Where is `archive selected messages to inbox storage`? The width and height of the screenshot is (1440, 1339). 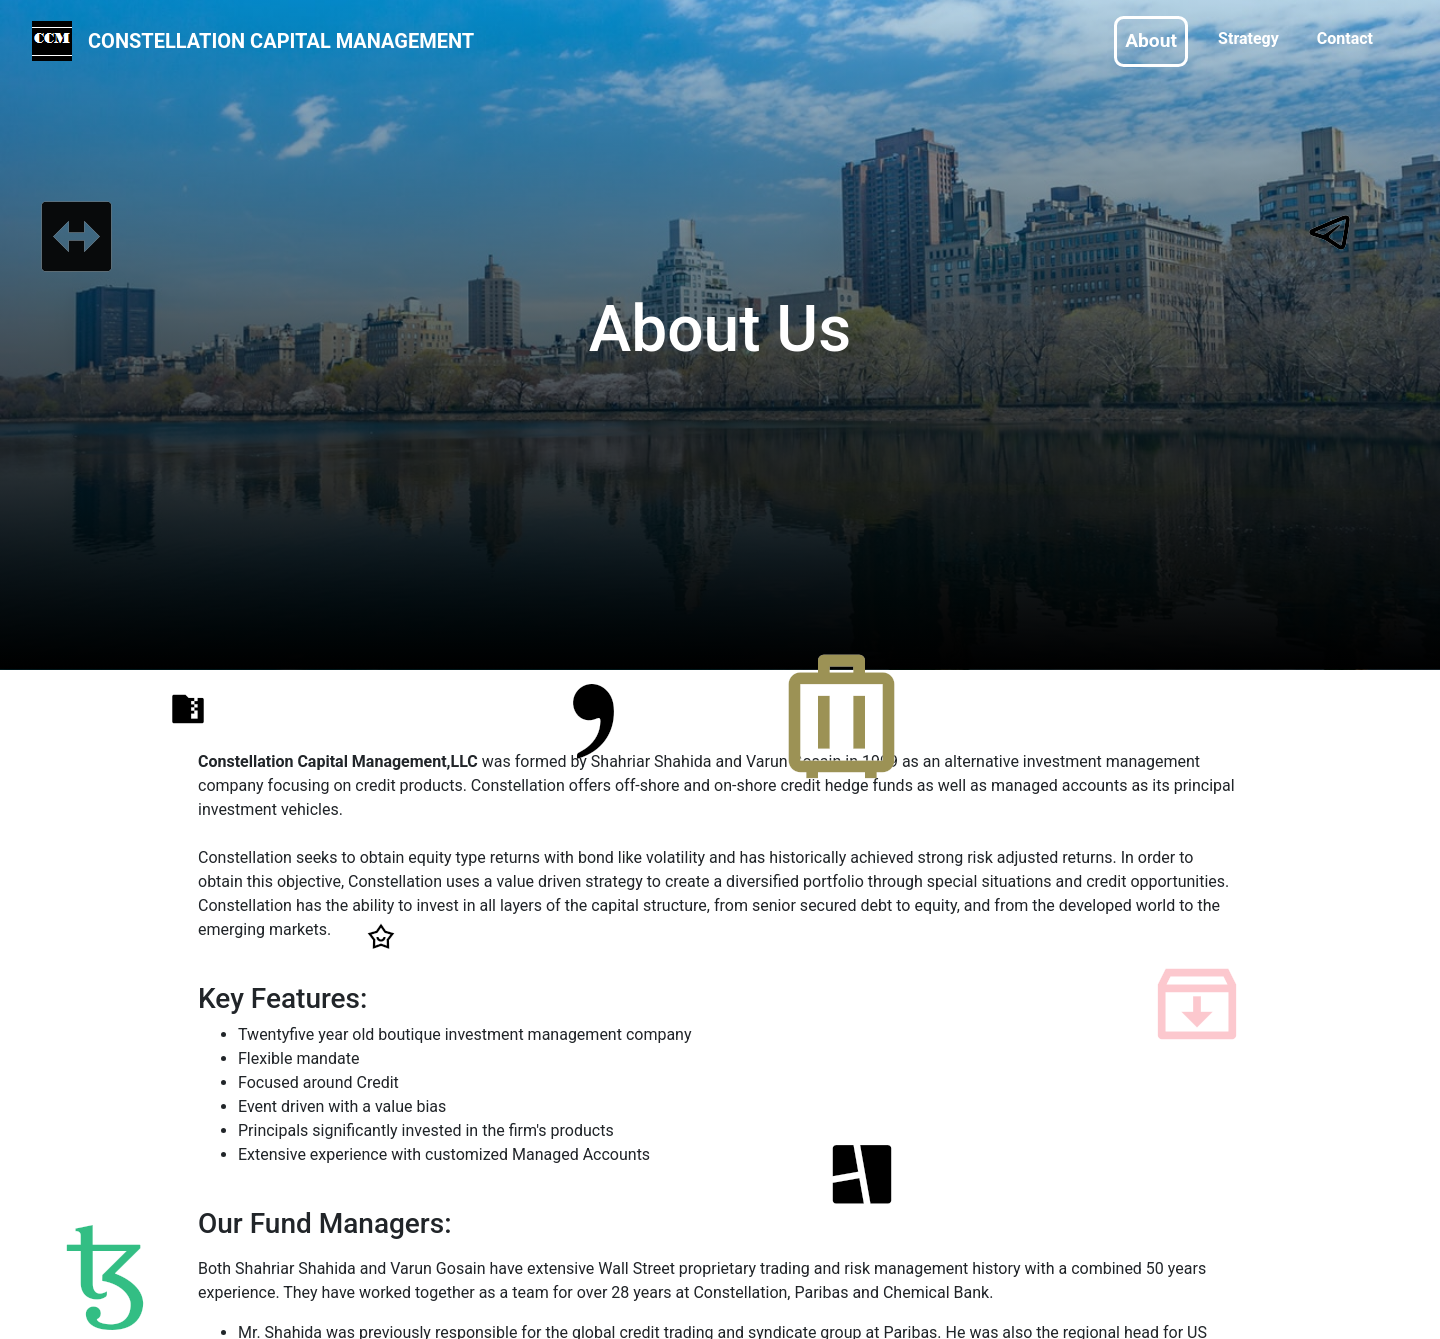
archive selected messages to inbox storage is located at coordinates (1197, 1004).